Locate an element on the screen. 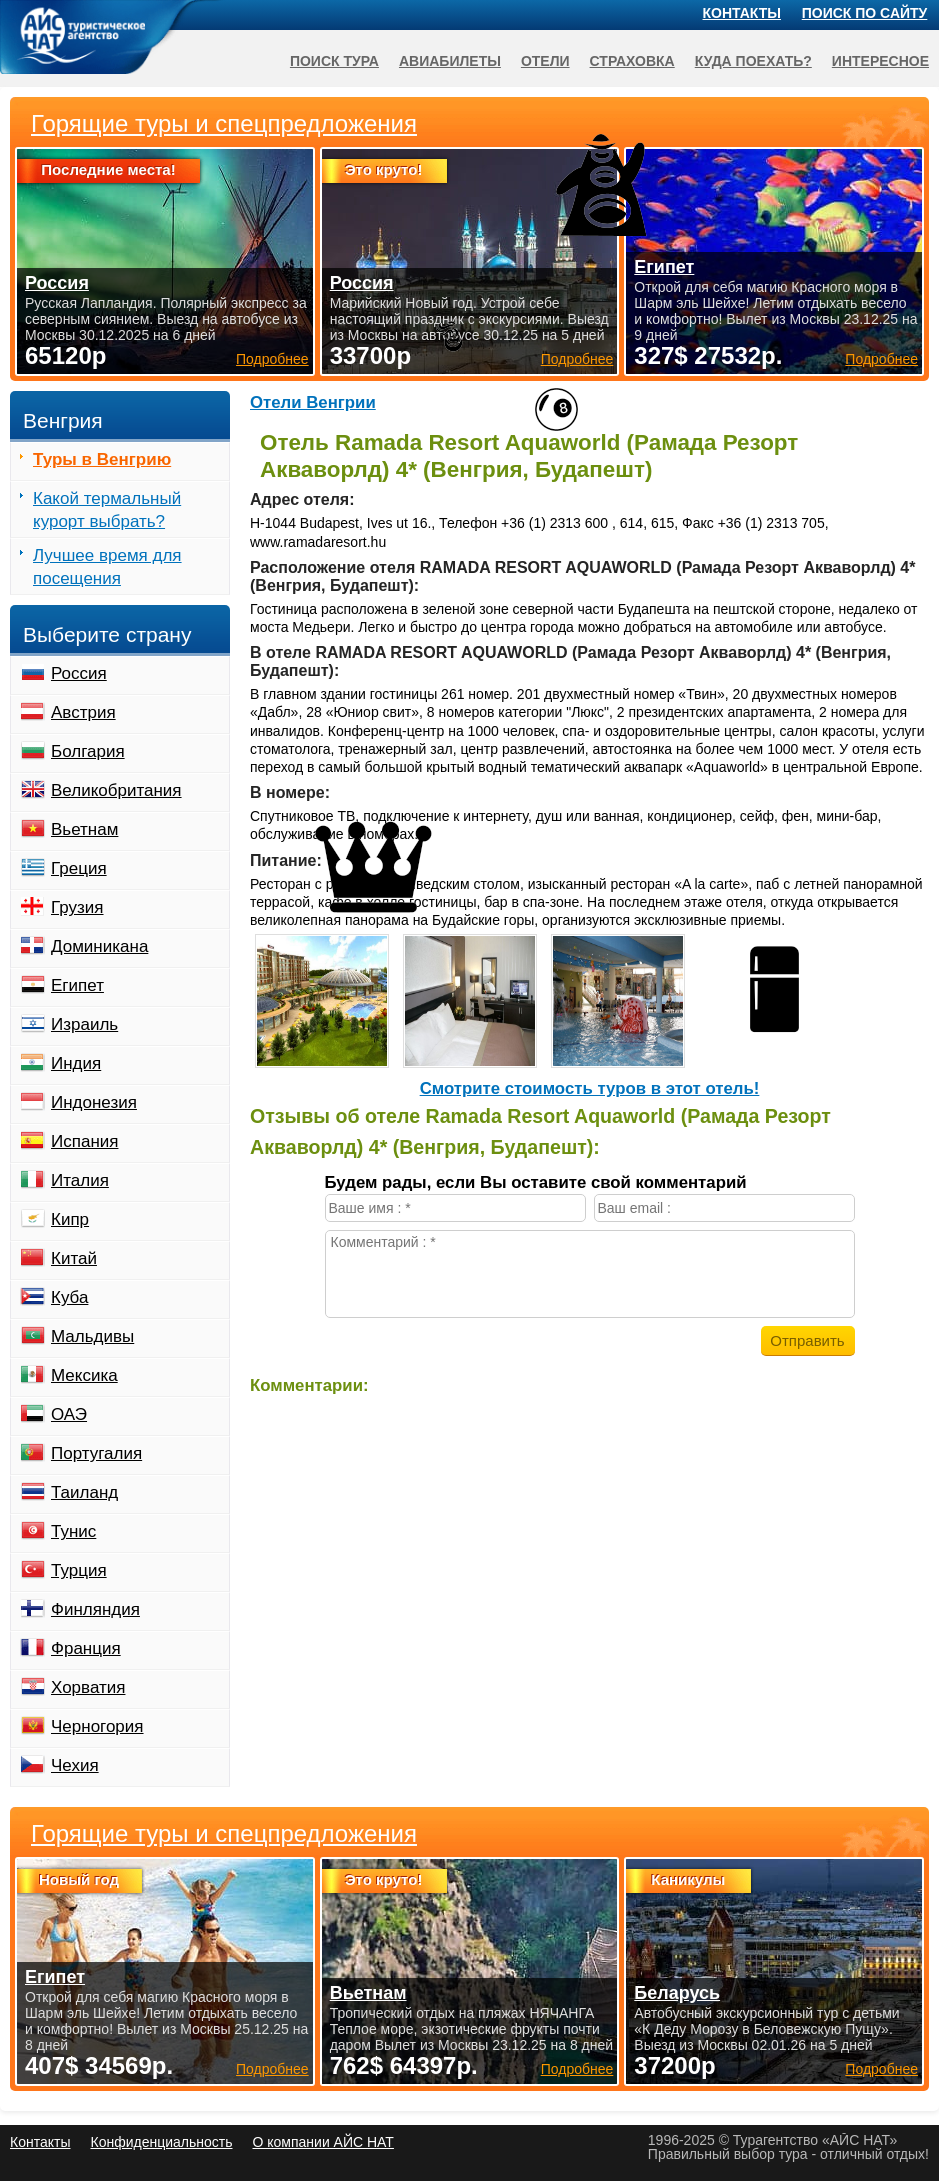 The image size is (939, 2181). indicates premium or VIP membership status is located at coordinates (373, 870).